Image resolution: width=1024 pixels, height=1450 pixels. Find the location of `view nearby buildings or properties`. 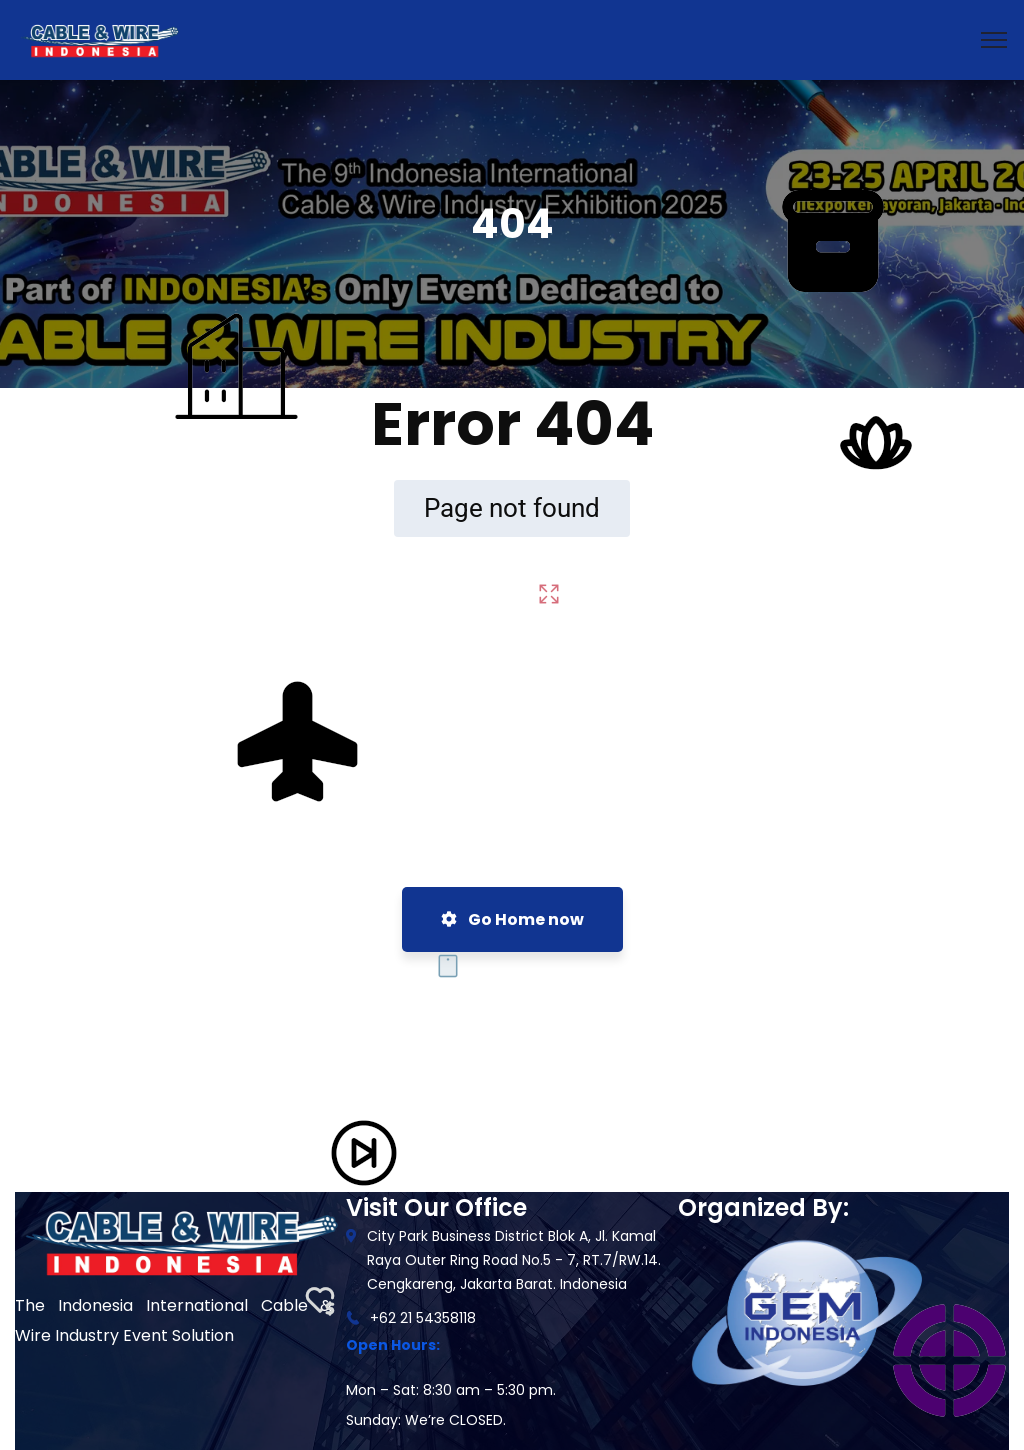

view nearby buildings or properties is located at coordinates (236, 370).